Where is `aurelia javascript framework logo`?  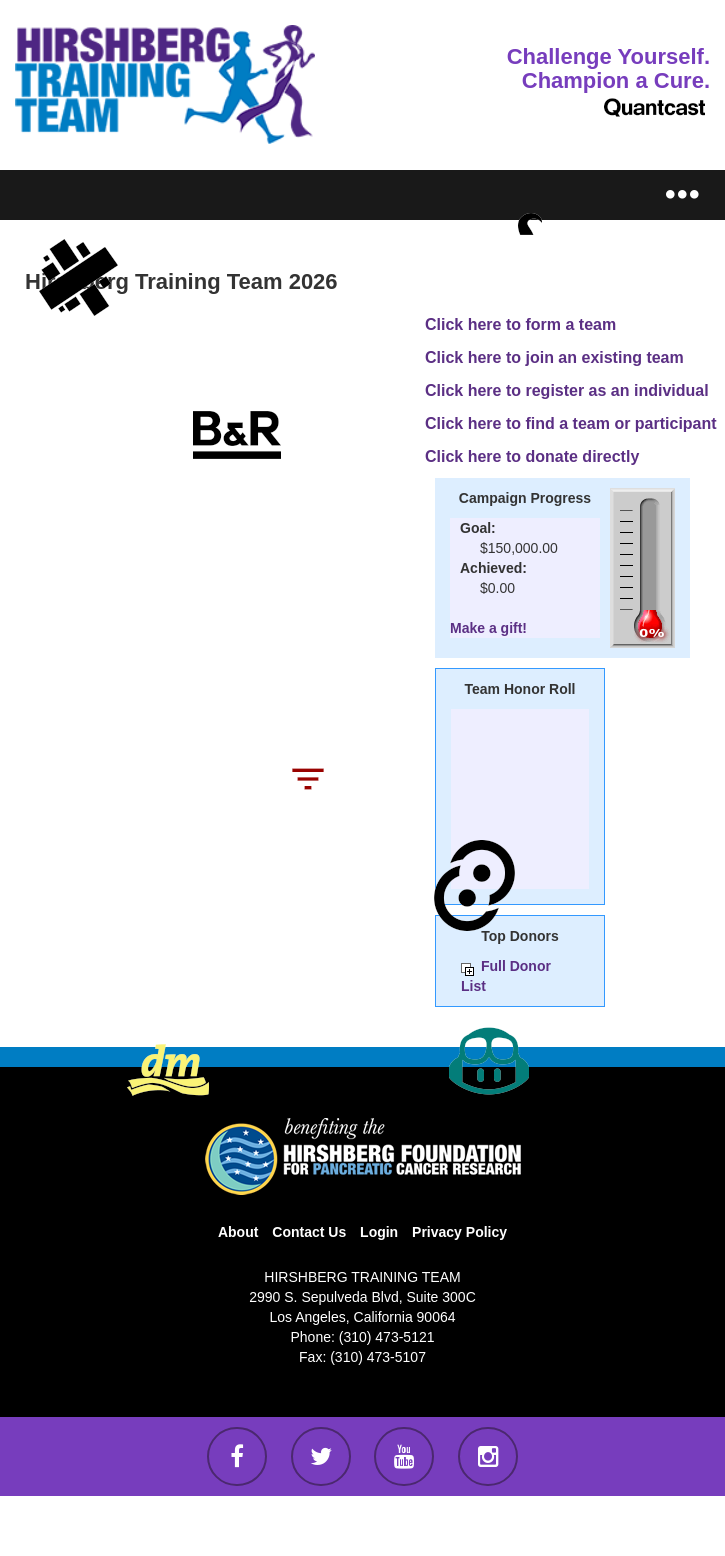
aurelia javascript framework logo is located at coordinates (78, 277).